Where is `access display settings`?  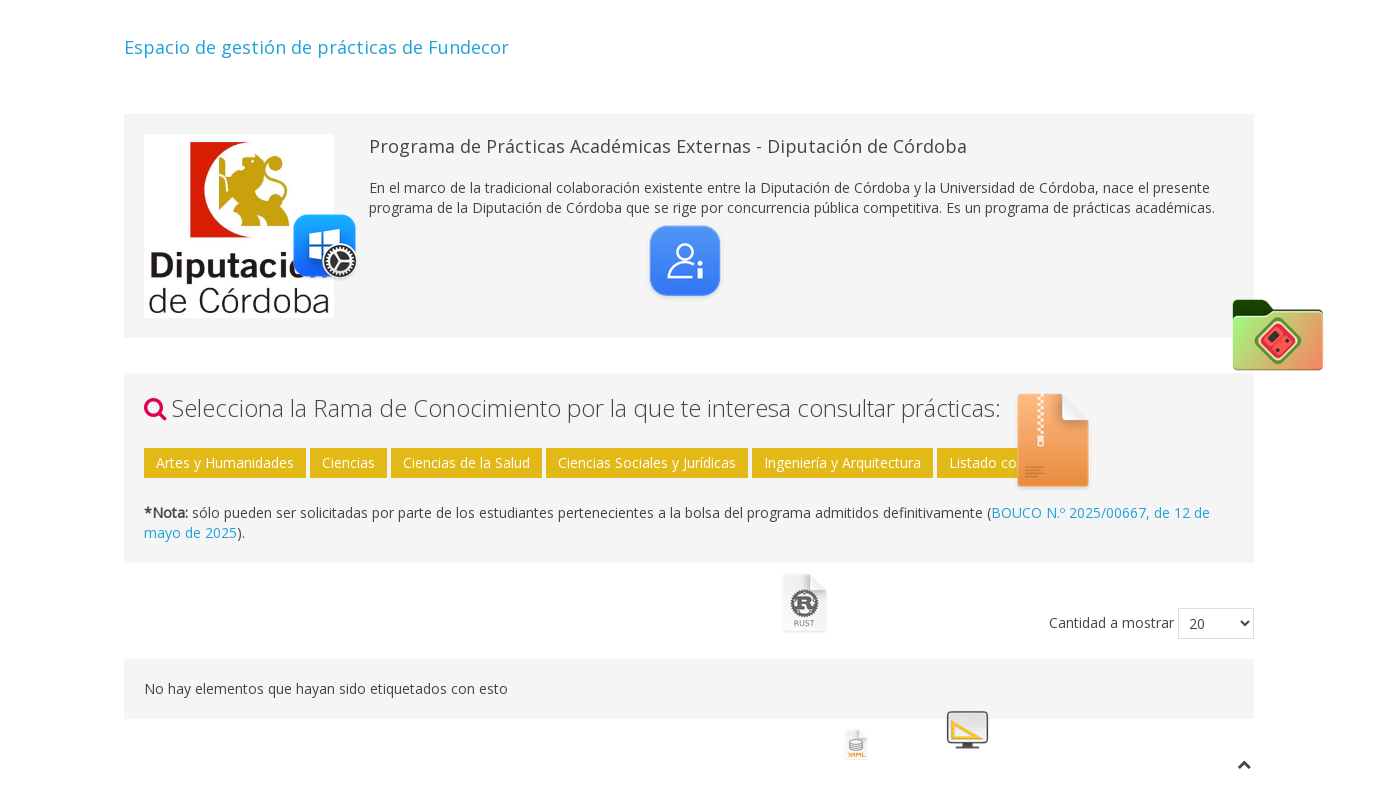 access display settings is located at coordinates (967, 729).